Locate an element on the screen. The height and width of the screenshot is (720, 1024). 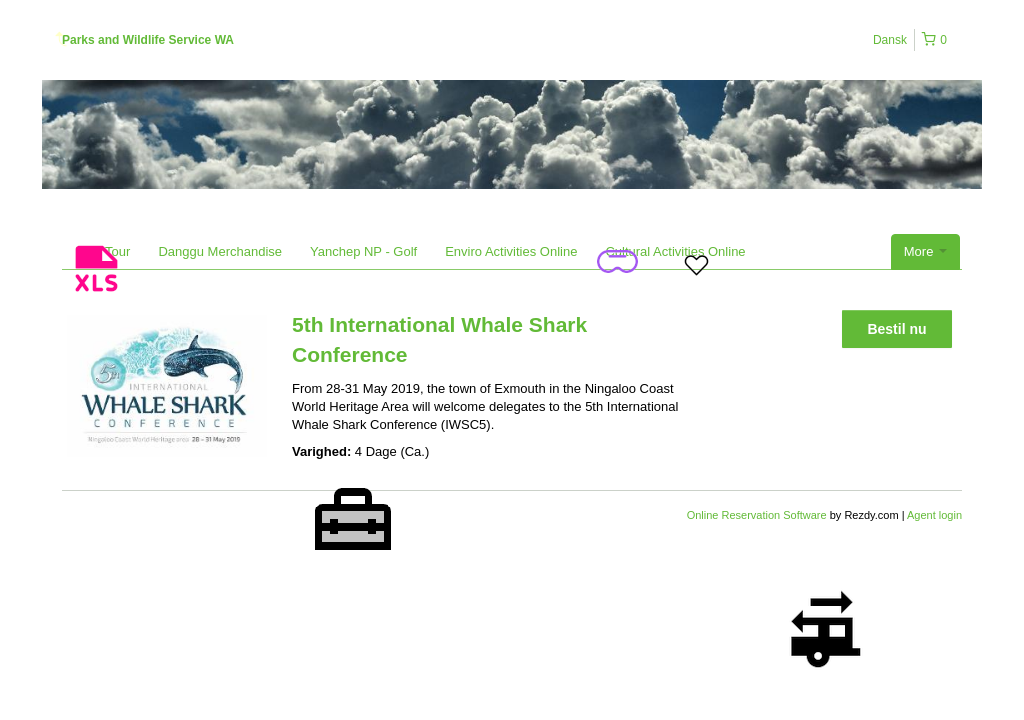
open an Excel spreadsheet file is located at coordinates (96, 270).